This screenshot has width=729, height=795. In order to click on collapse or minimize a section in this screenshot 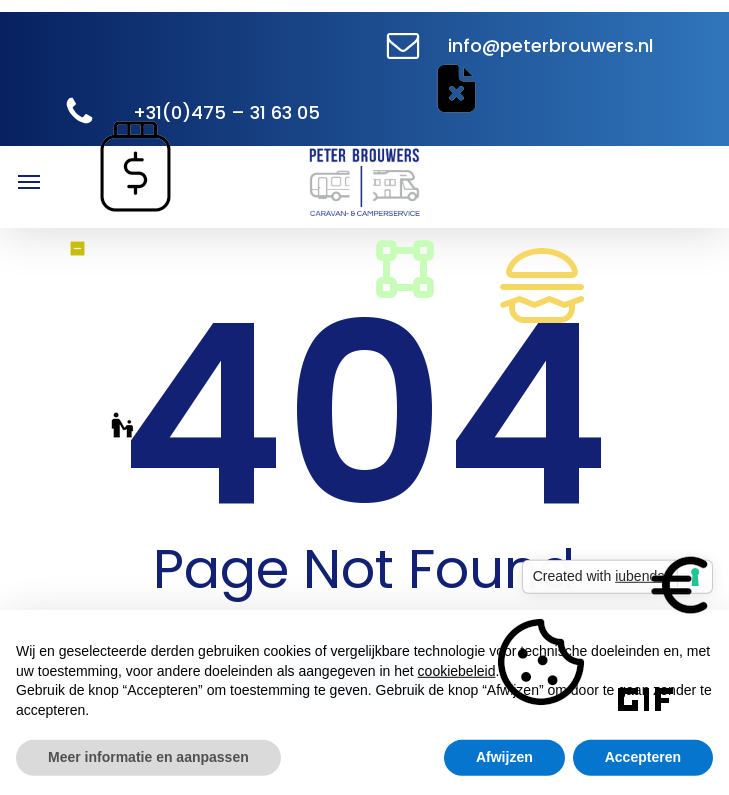, I will do `click(77, 248)`.